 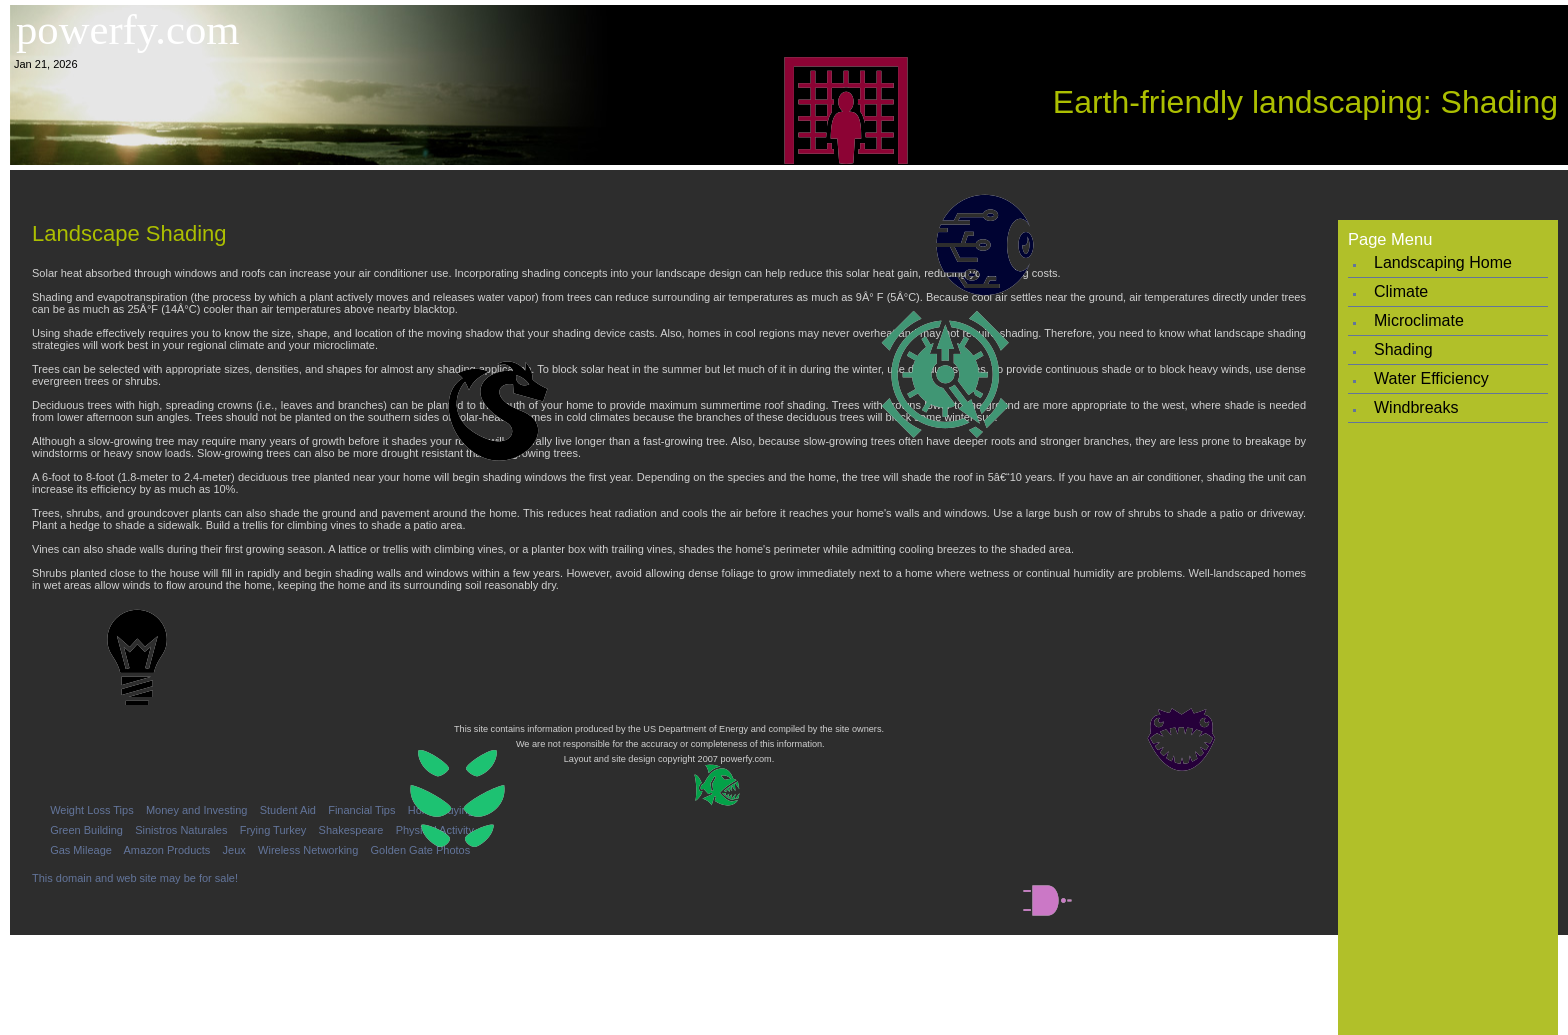 I want to click on select sea dragon character or creature, so click(x=498, y=410).